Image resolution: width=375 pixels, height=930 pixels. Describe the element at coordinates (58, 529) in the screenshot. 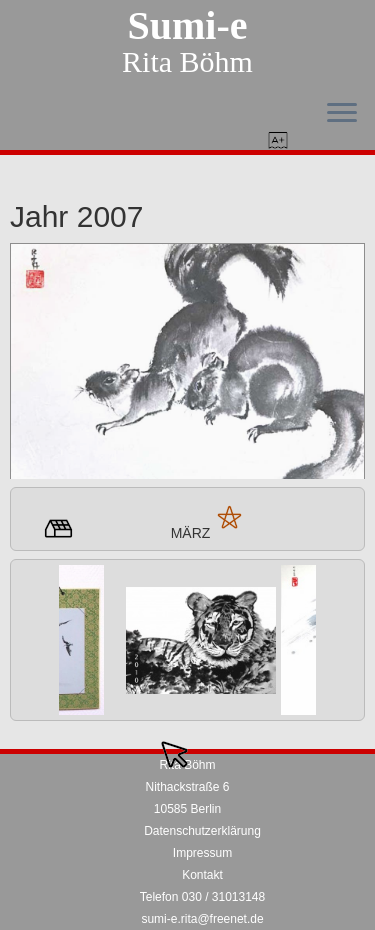

I see `view solar panel system status` at that location.